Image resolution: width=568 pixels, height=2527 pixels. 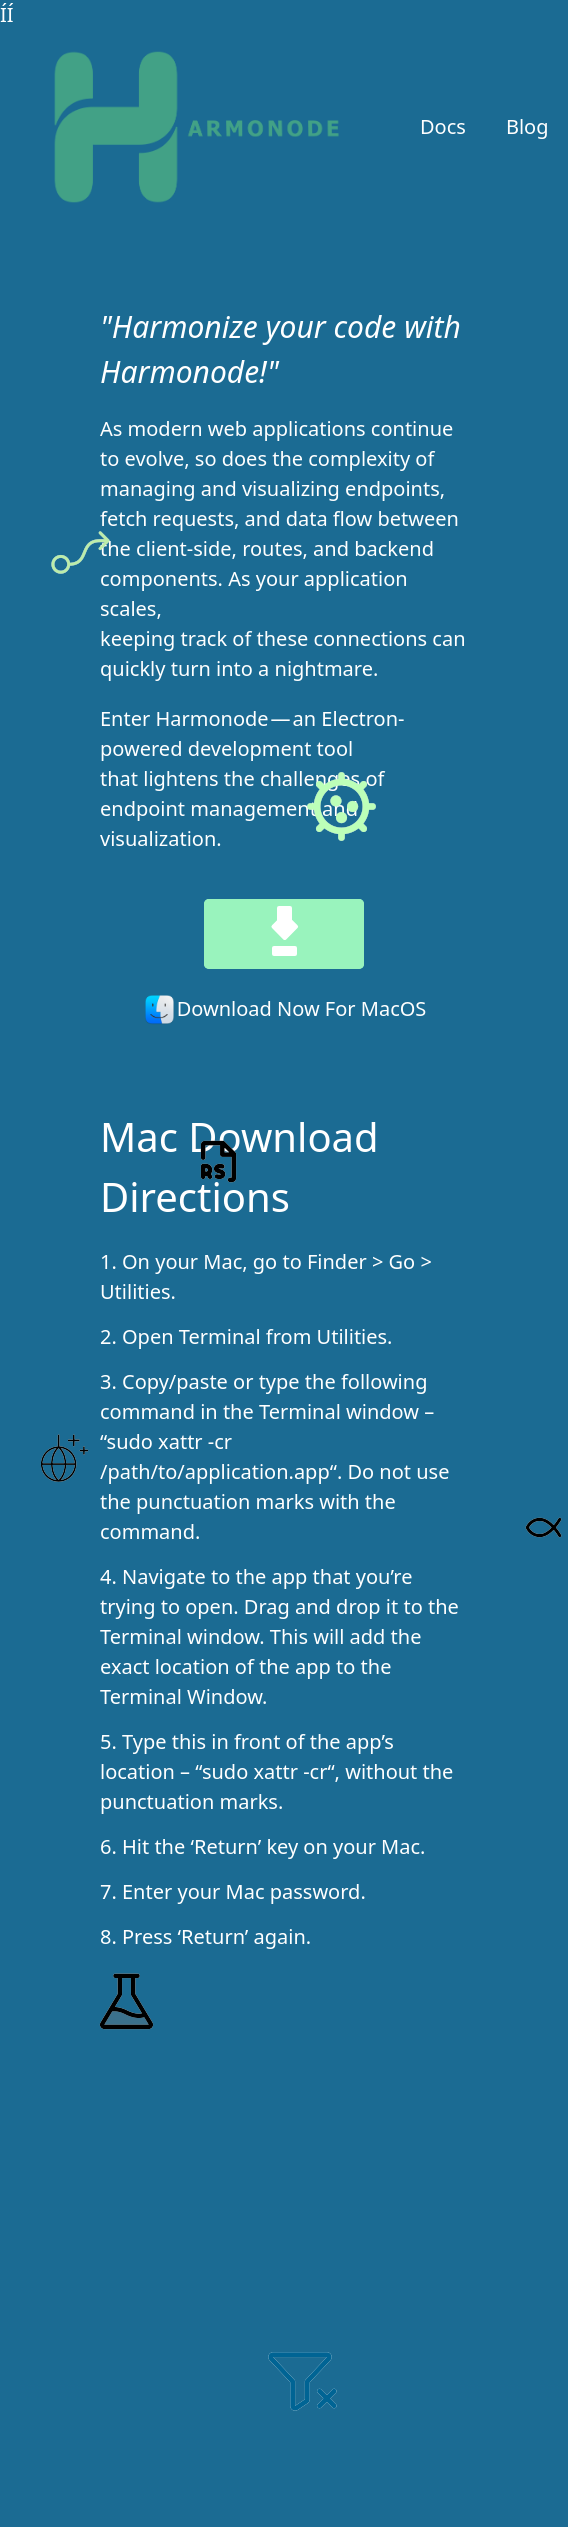 I want to click on access lab or experimental features, so click(x=126, y=2002).